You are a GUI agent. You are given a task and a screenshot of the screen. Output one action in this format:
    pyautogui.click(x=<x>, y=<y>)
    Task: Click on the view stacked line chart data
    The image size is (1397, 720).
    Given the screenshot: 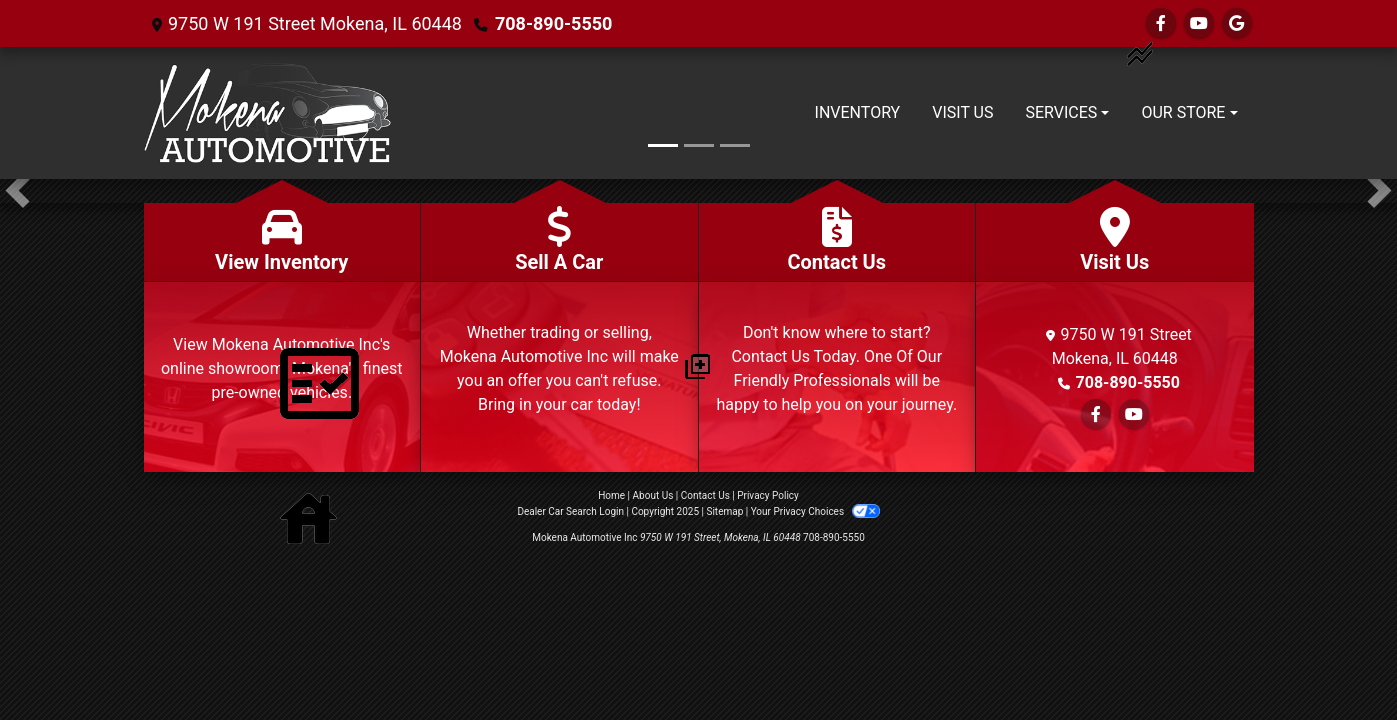 What is the action you would take?
    pyautogui.click(x=1140, y=54)
    